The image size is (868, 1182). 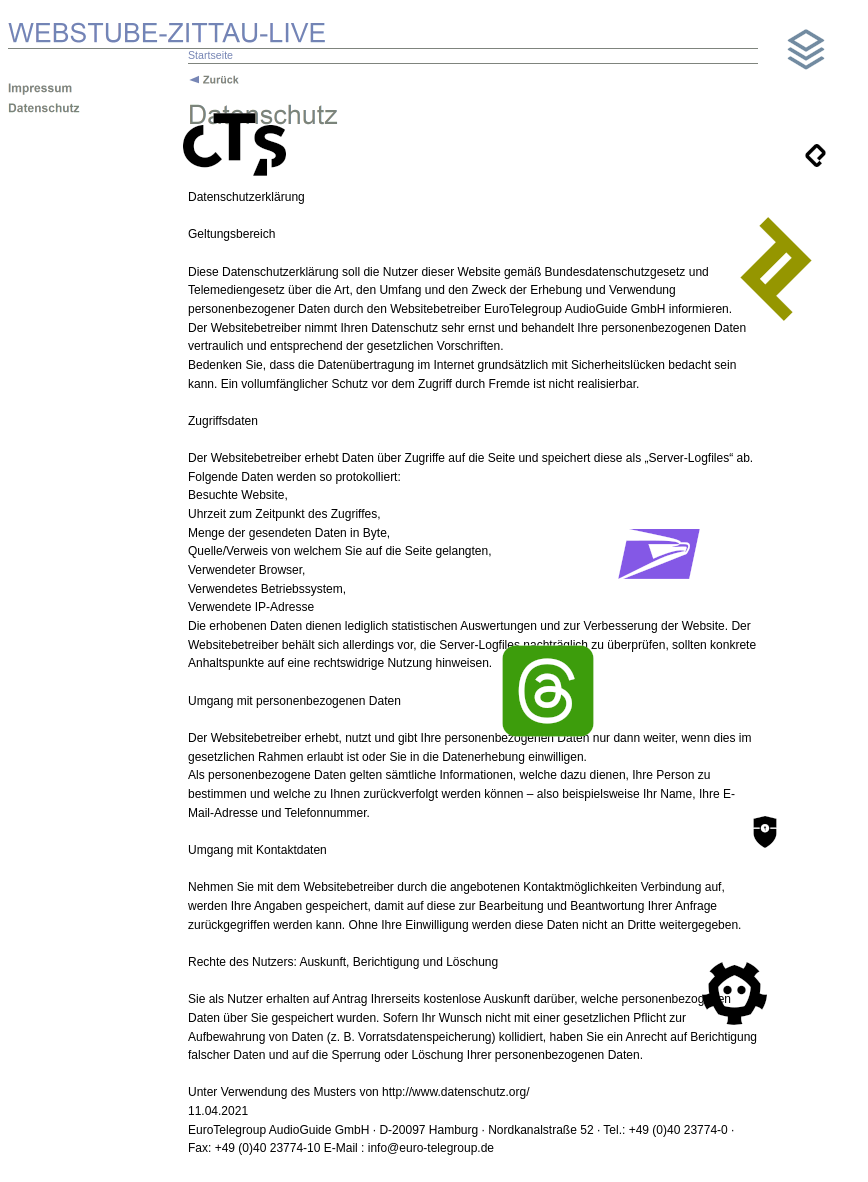 What do you see at coordinates (659, 554) in the screenshot?
I see `united states postal service logo` at bounding box center [659, 554].